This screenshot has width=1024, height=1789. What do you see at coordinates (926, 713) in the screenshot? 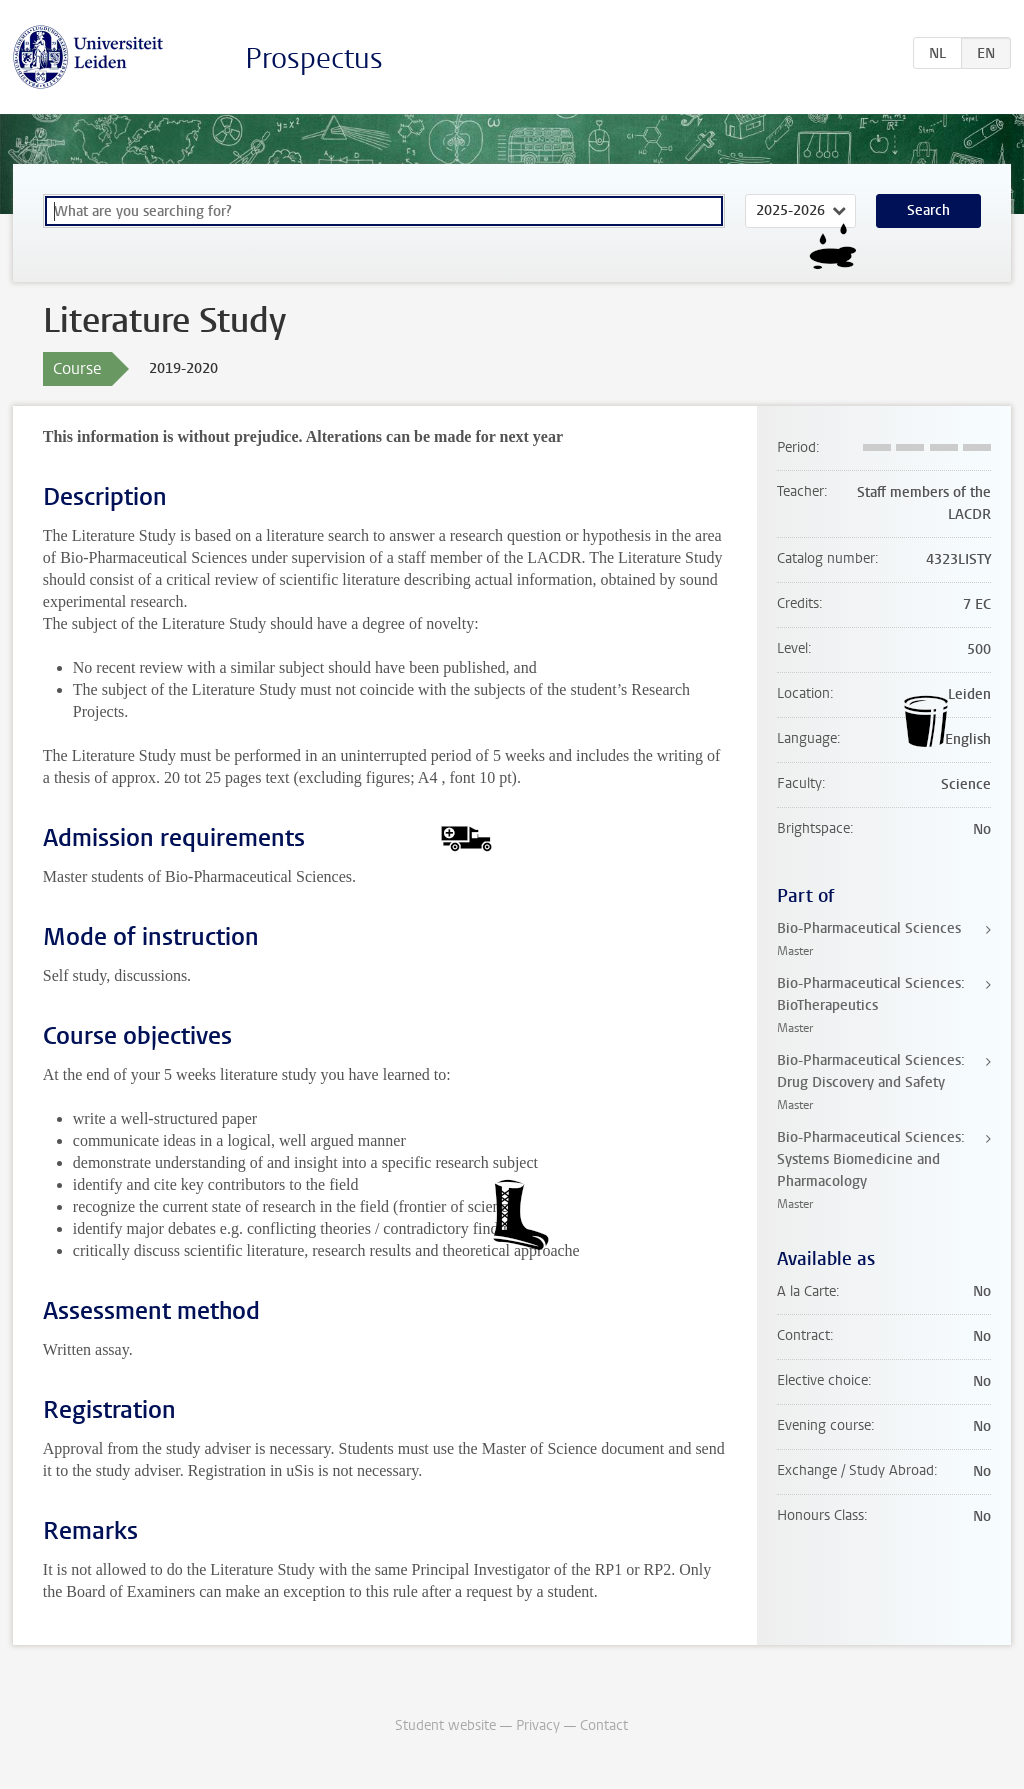
I see `metal bucket item in game inventory` at bounding box center [926, 713].